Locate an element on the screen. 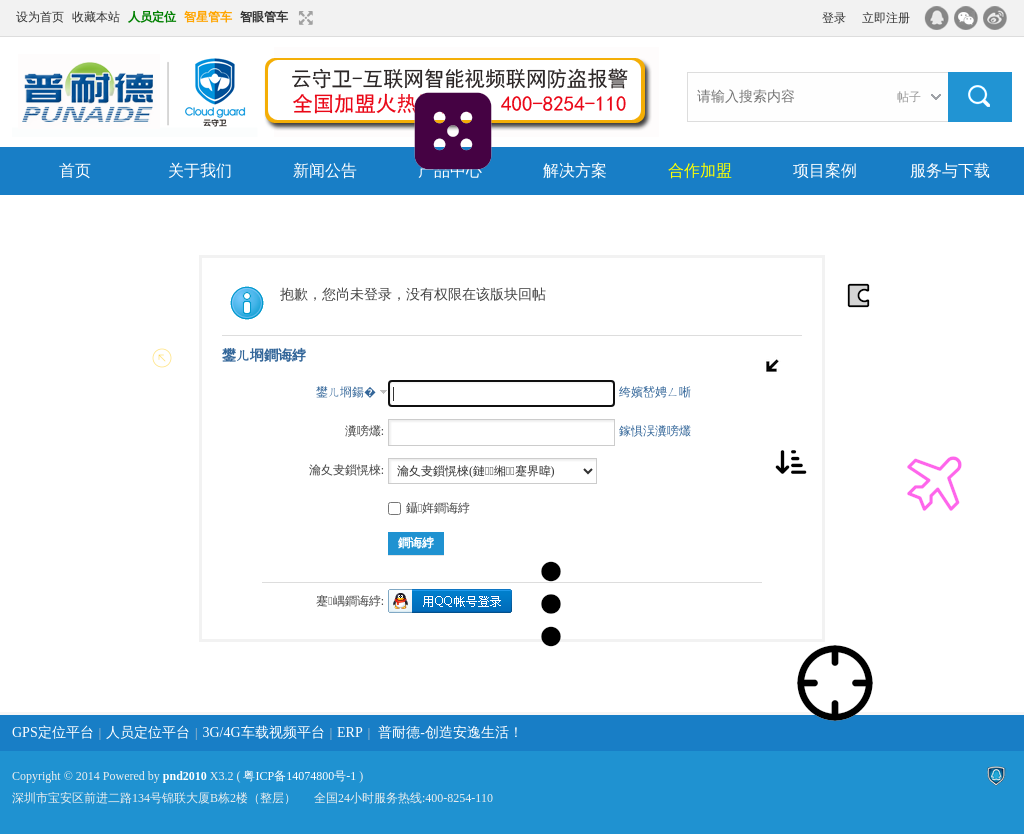  transit entry or exit point on a map is located at coordinates (772, 365).